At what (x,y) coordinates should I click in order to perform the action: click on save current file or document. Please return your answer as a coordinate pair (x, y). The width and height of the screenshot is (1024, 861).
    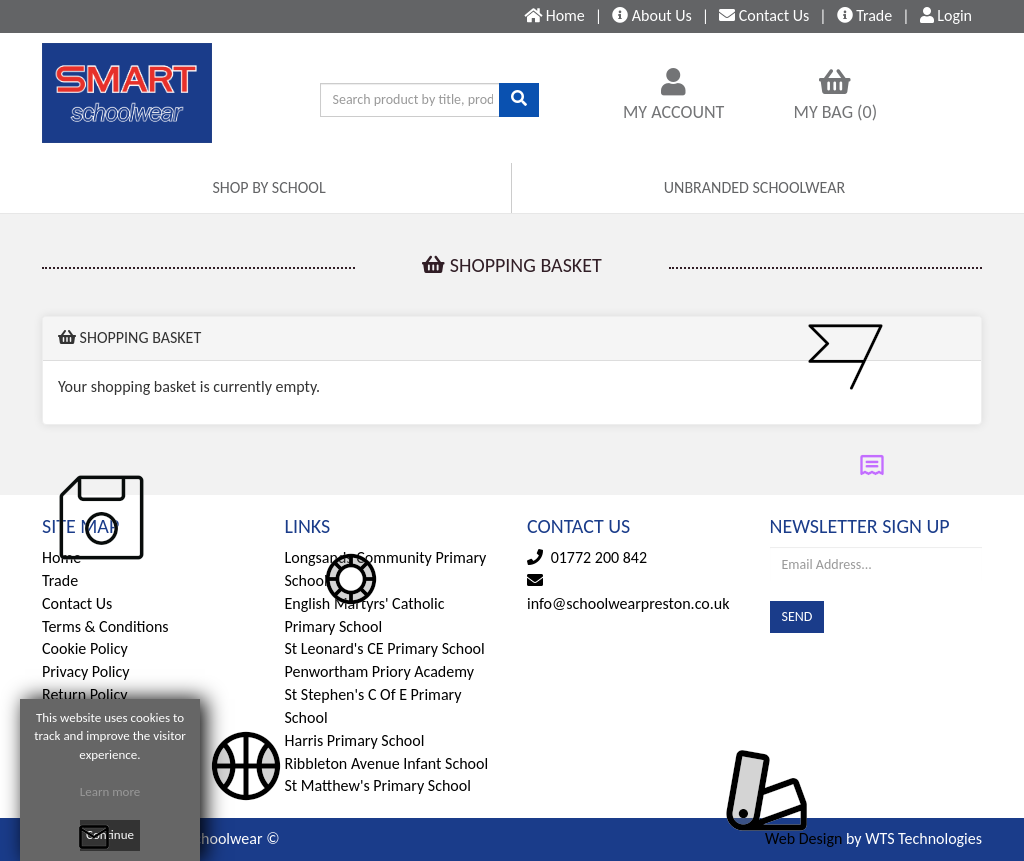
    Looking at the image, I should click on (101, 517).